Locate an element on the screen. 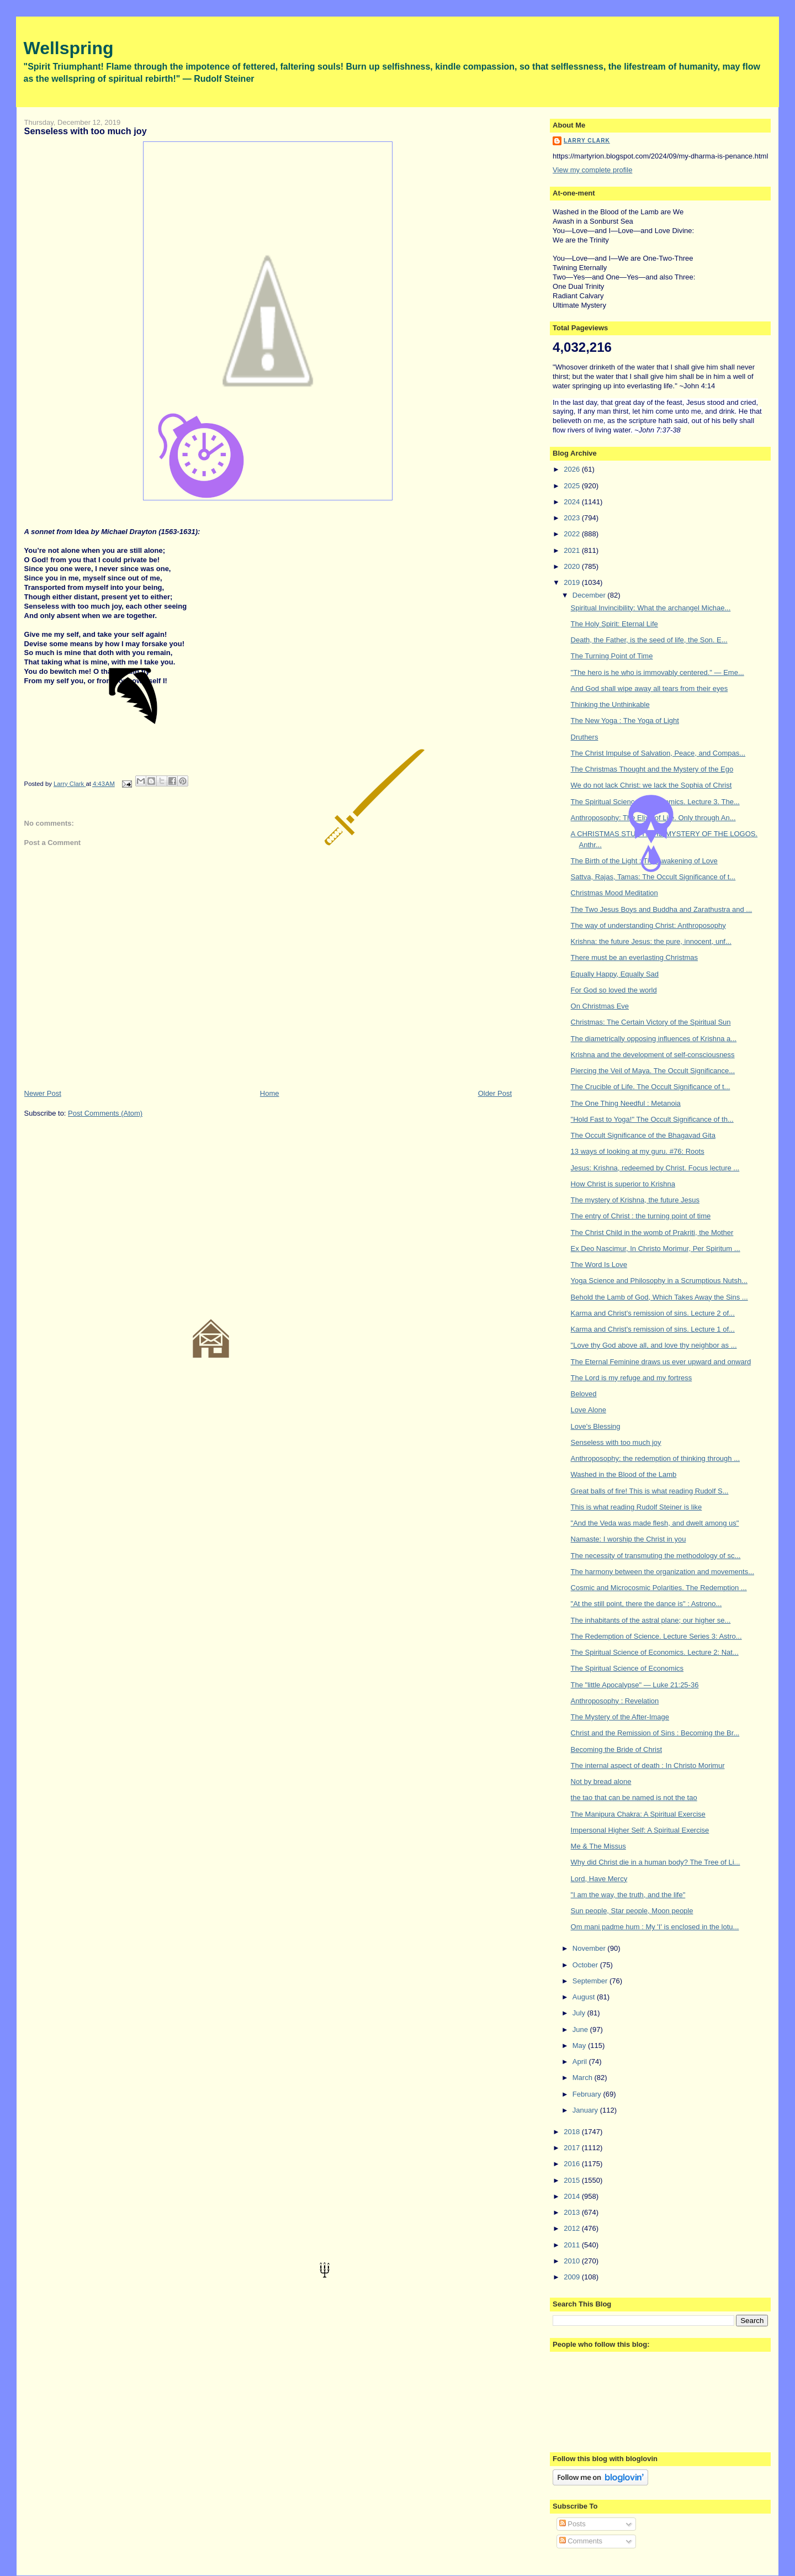 The image size is (795, 2576). indicates a poisonous or toxic item is located at coordinates (651, 833).